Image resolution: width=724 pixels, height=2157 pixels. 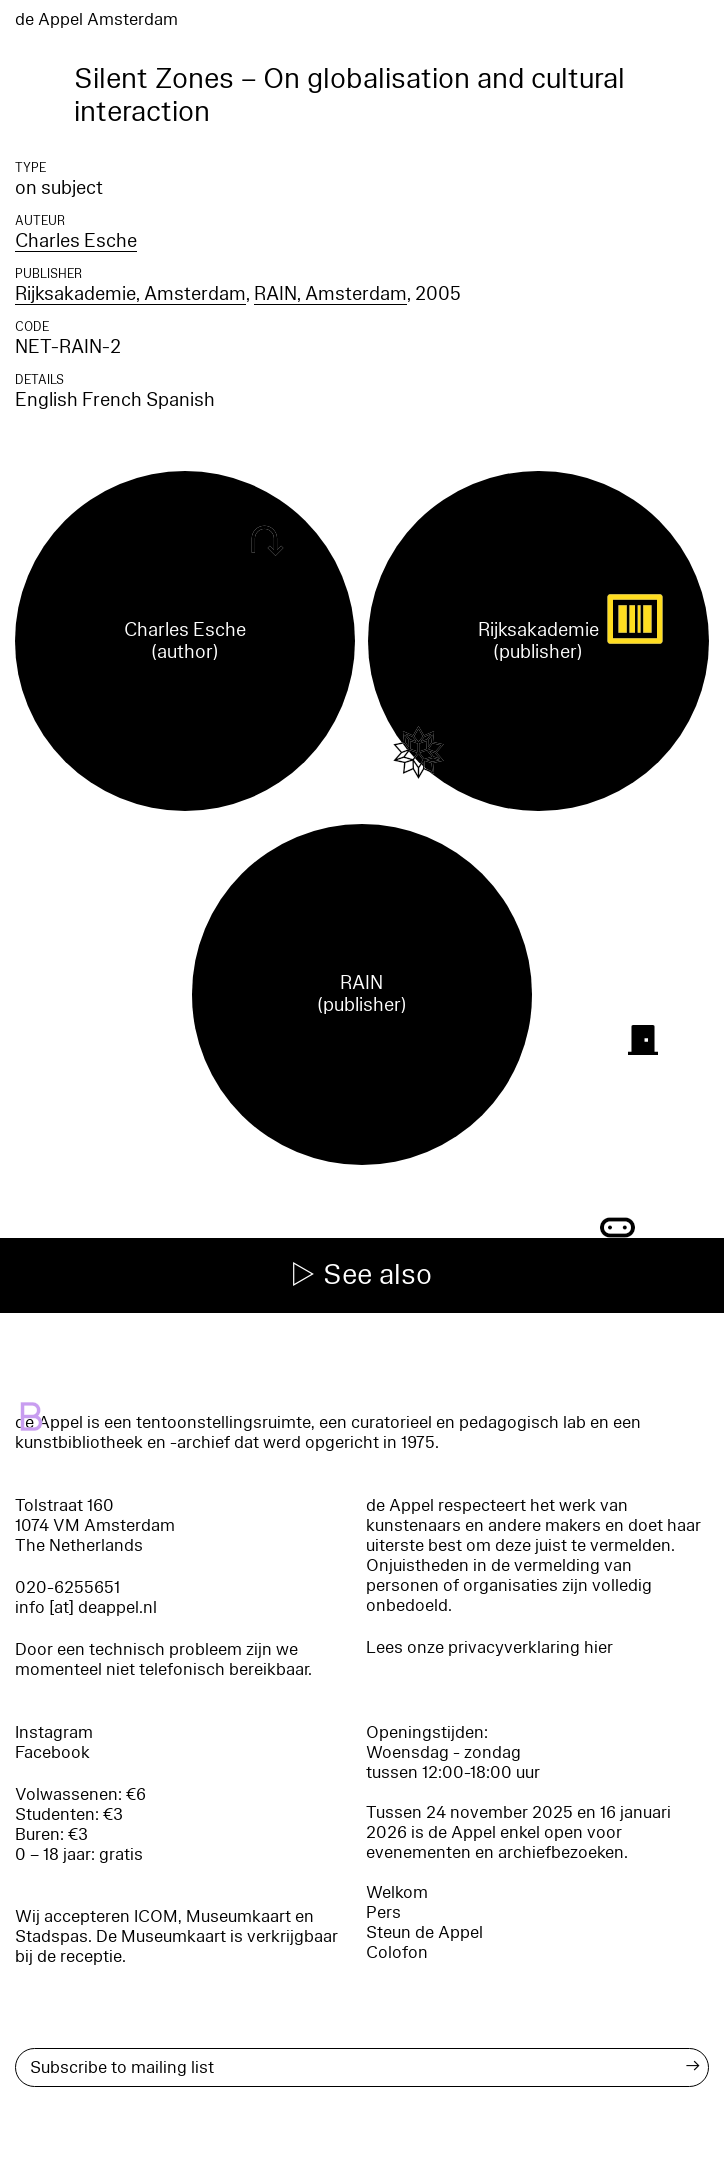 I want to click on go back to the previous screen or step, so click(x=266, y=540).